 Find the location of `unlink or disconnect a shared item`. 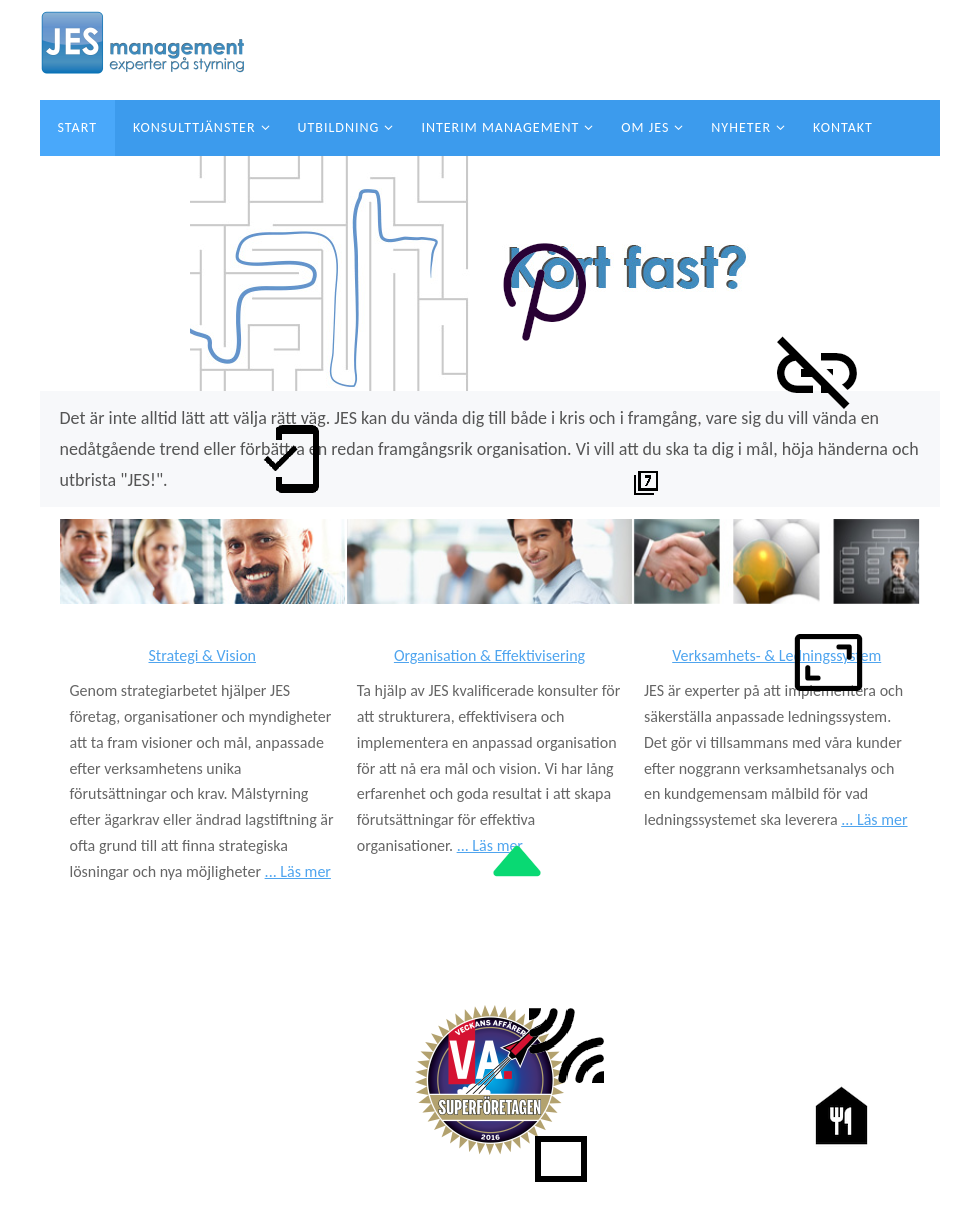

unlink or disconnect a shared item is located at coordinates (817, 373).